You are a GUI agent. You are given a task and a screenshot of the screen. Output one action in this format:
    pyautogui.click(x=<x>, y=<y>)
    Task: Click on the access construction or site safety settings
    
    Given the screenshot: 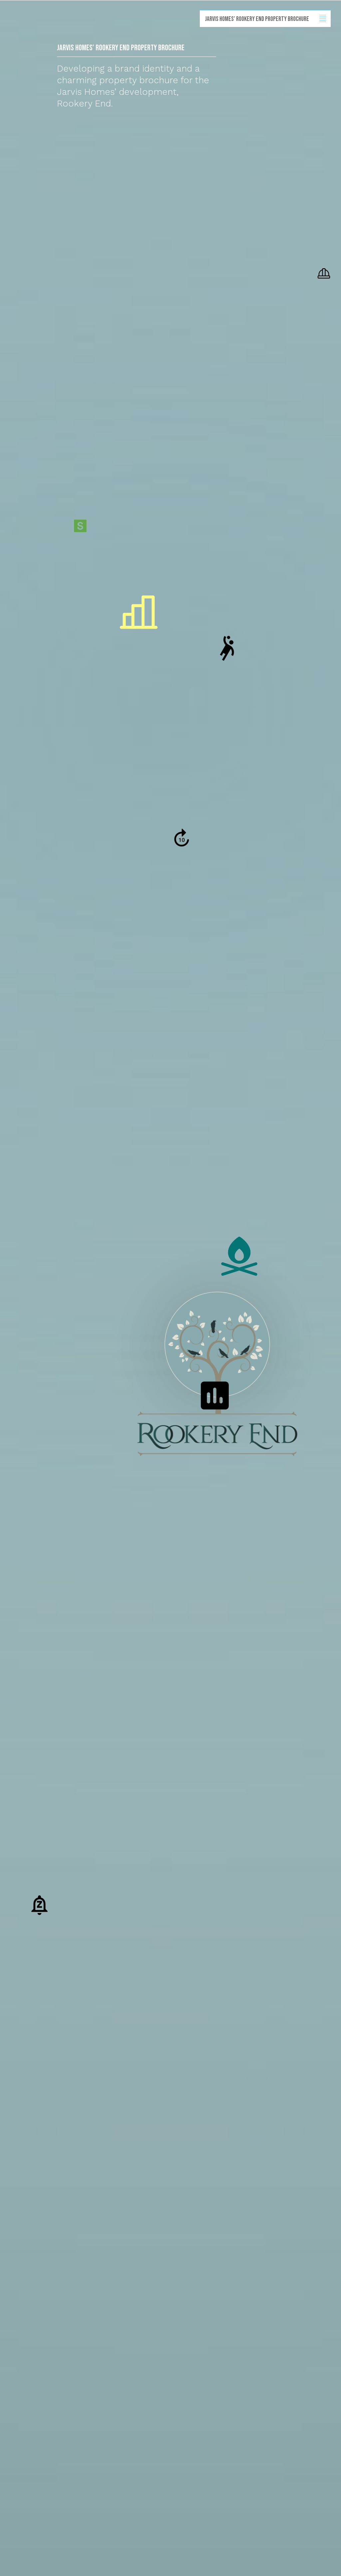 What is the action you would take?
    pyautogui.click(x=324, y=274)
    